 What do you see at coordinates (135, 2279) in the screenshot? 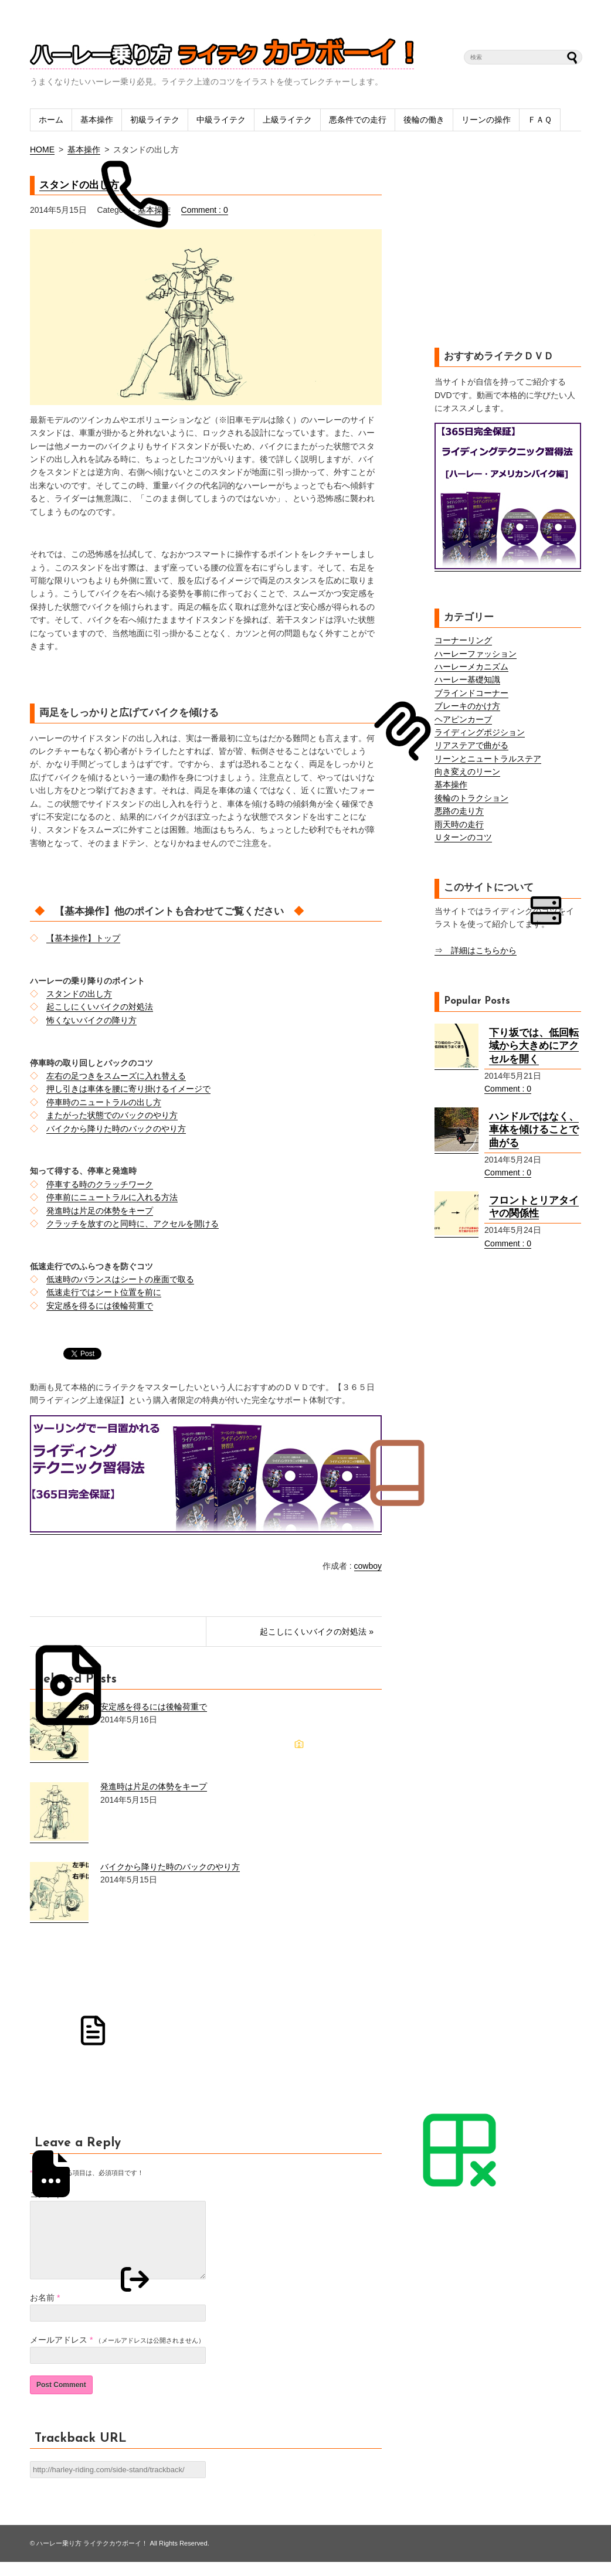
I see `sign out of your account` at bounding box center [135, 2279].